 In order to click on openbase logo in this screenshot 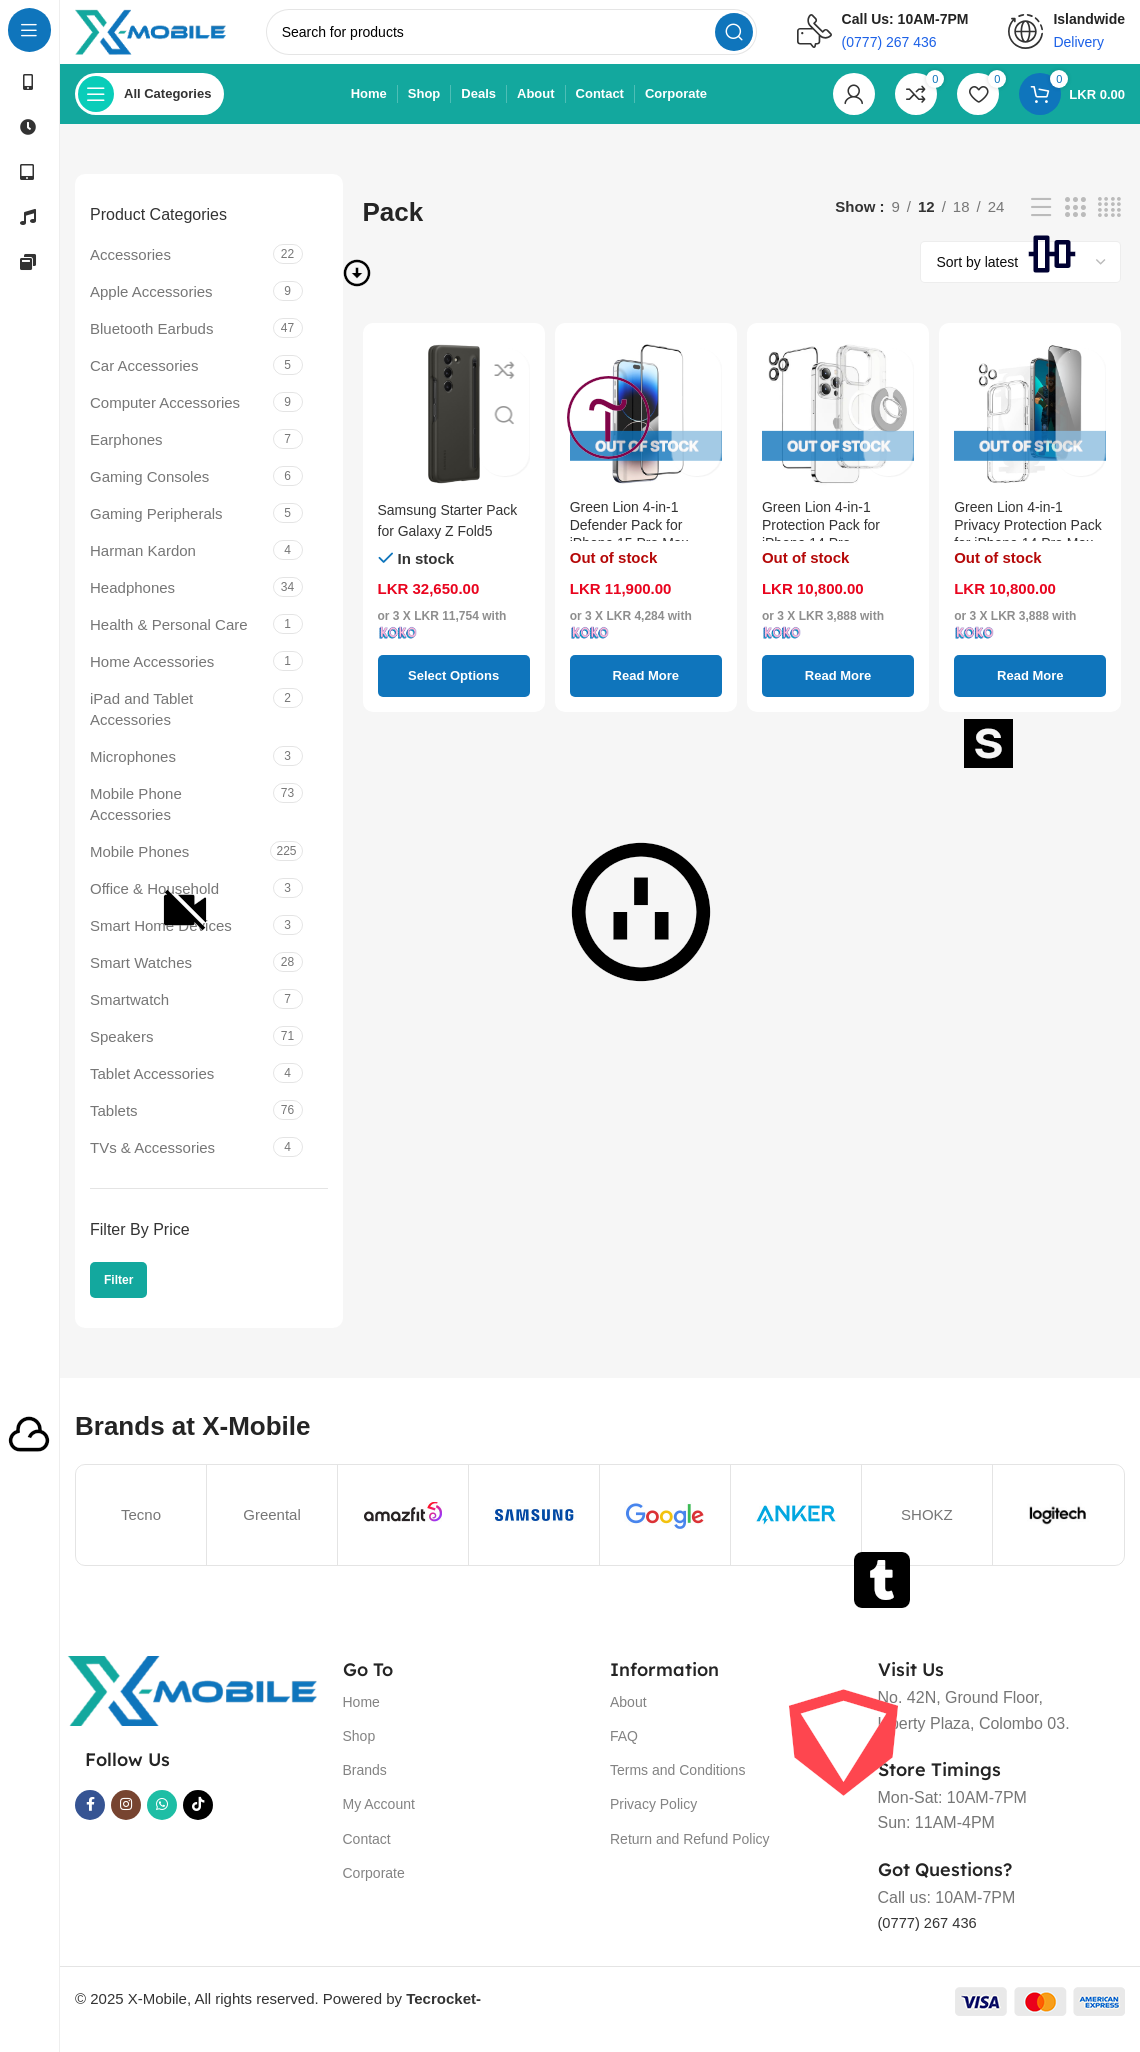, I will do `click(843, 1738)`.